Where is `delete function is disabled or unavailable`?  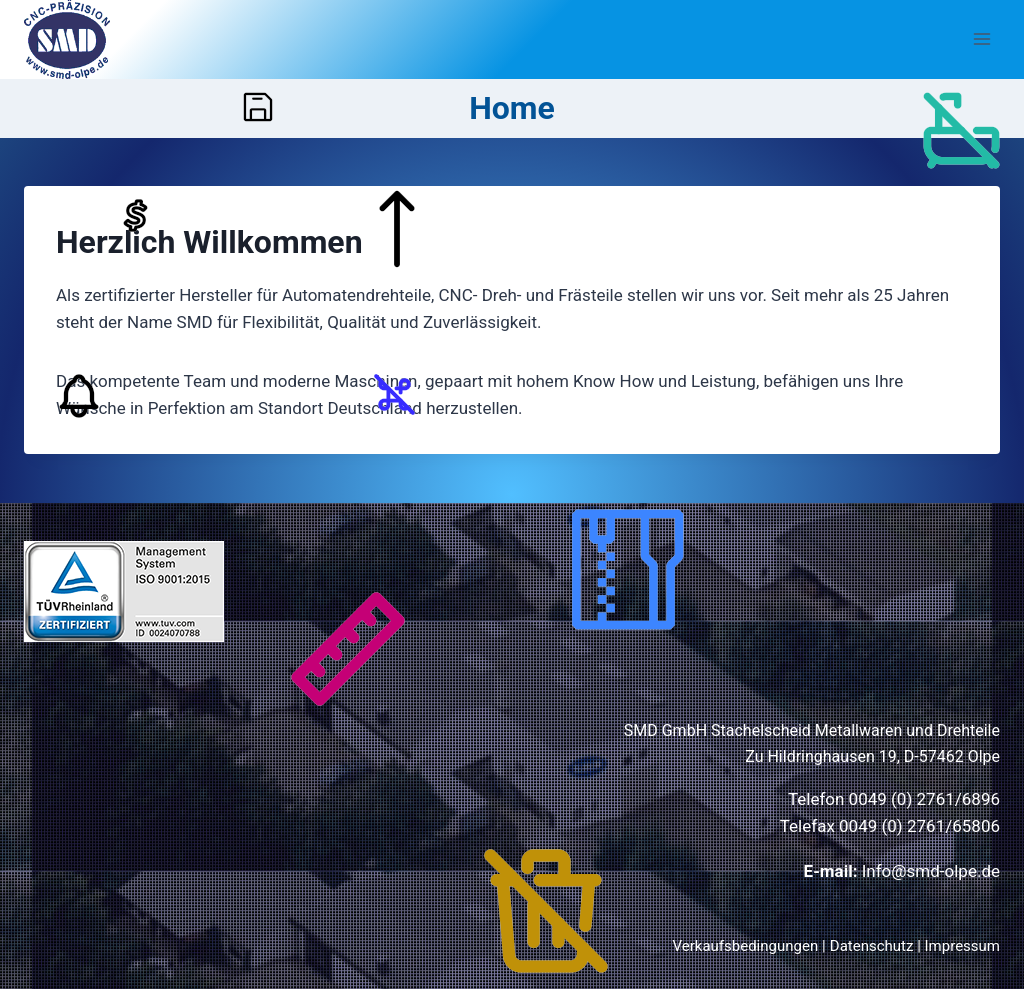
delete function is disabled or unavailable is located at coordinates (546, 911).